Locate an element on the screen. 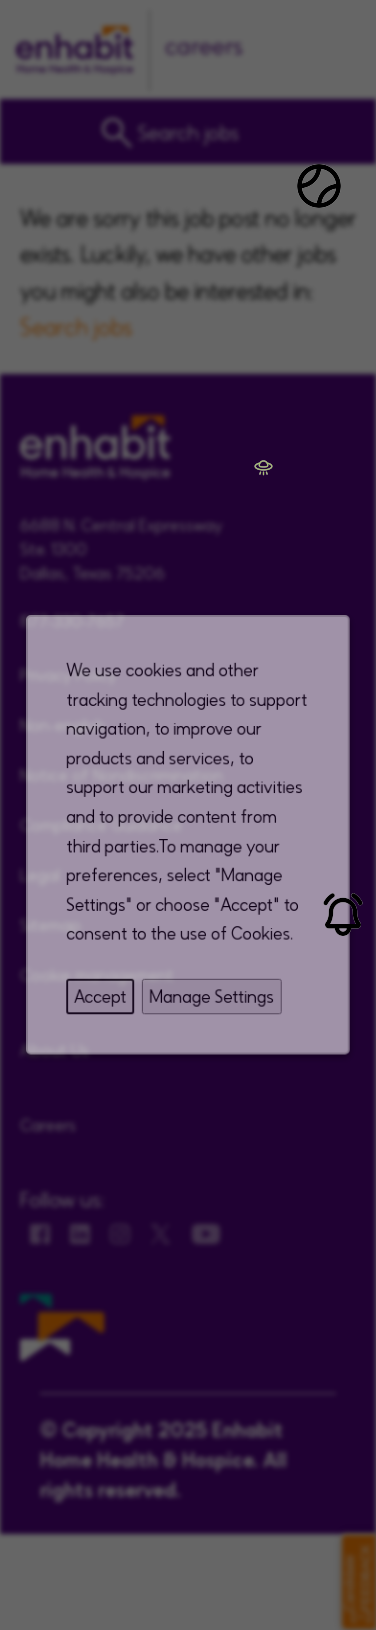 The width and height of the screenshot is (376, 1630). access sci-fi or space-themed content is located at coordinates (263, 467).